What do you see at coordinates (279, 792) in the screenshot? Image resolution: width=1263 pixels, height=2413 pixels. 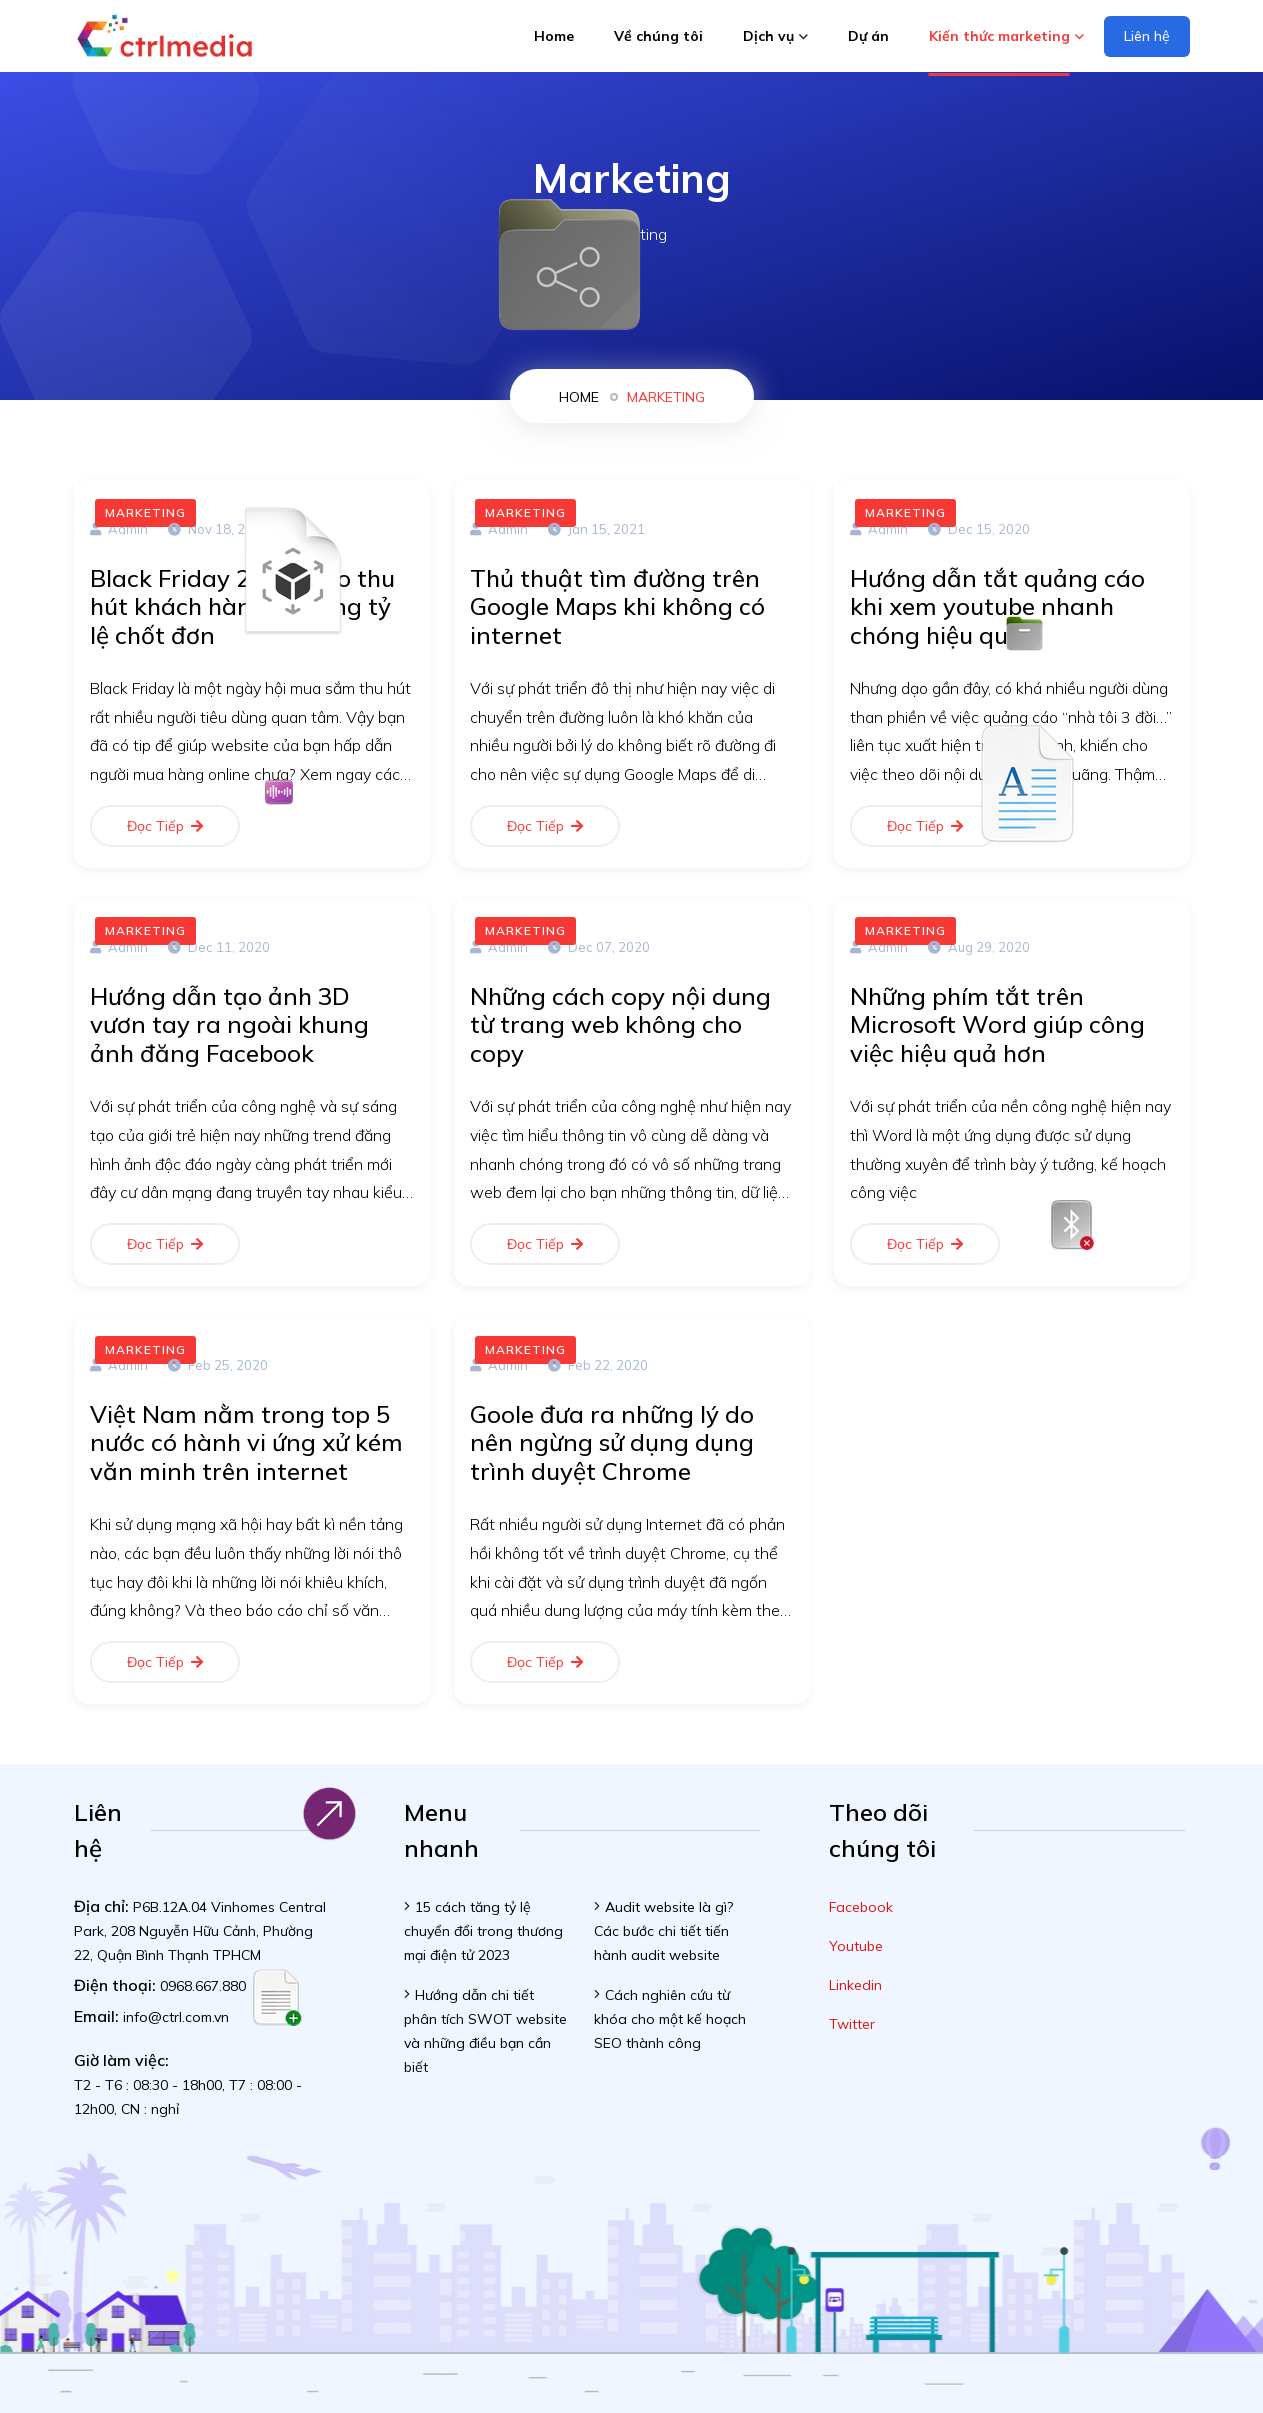 I see `open the audio recorder app` at bounding box center [279, 792].